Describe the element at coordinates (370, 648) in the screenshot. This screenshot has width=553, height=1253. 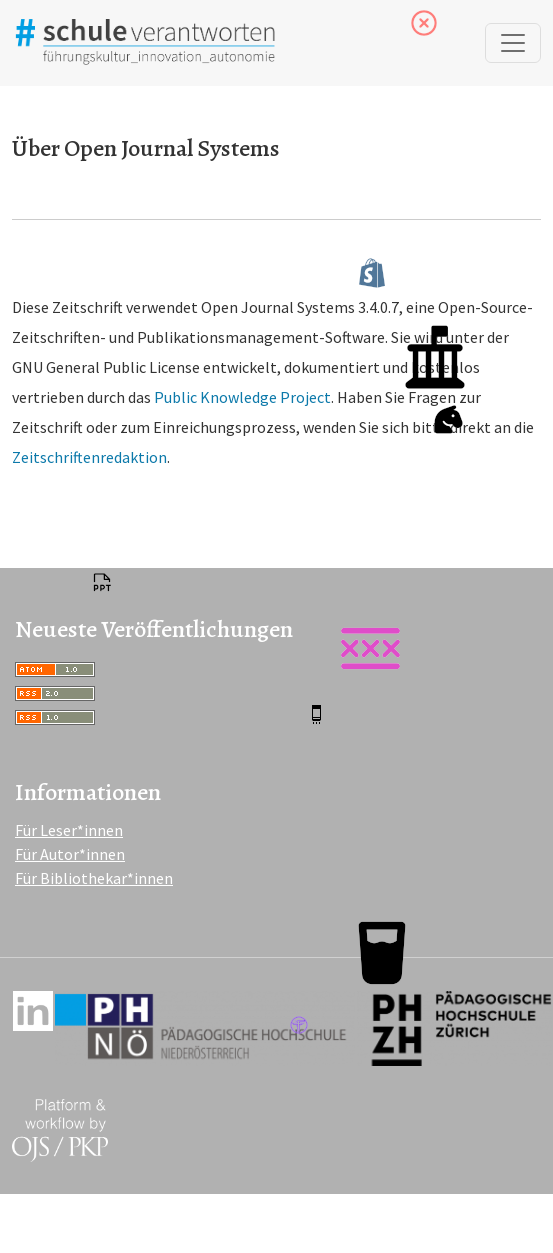
I see `delete multiple selected items` at that location.